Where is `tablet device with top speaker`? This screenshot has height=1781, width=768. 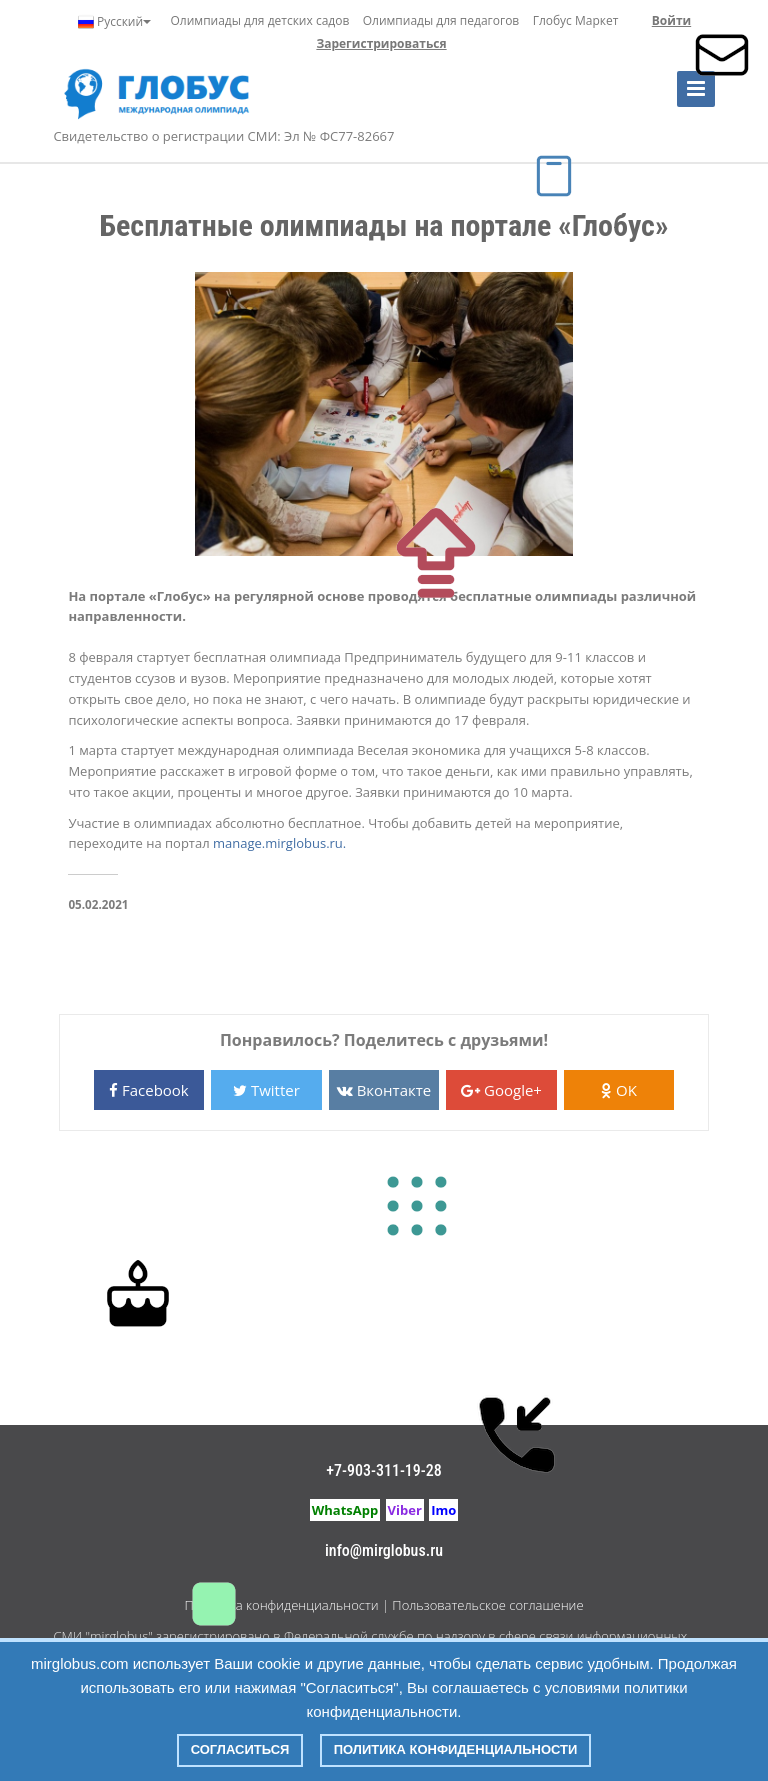 tablet device with top speaker is located at coordinates (554, 176).